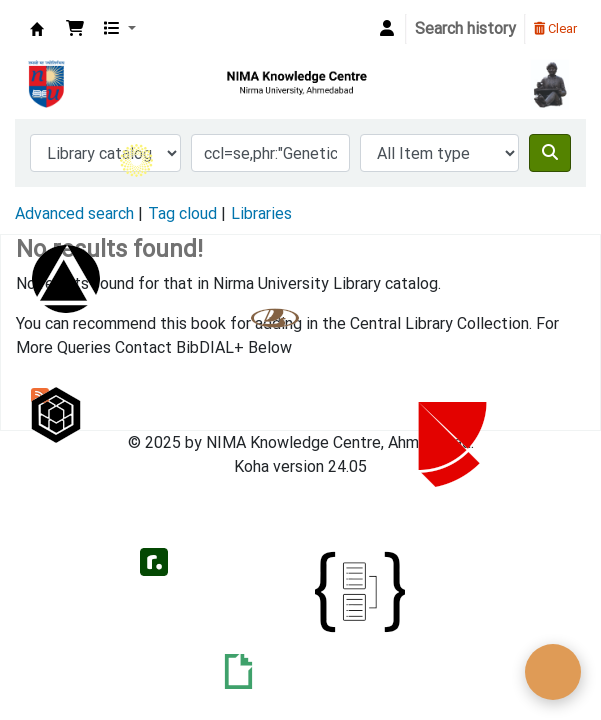 The width and height of the screenshot is (601, 720). What do you see at coordinates (136, 160) in the screenshot?
I see `link to figshare research repository` at bounding box center [136, 160].